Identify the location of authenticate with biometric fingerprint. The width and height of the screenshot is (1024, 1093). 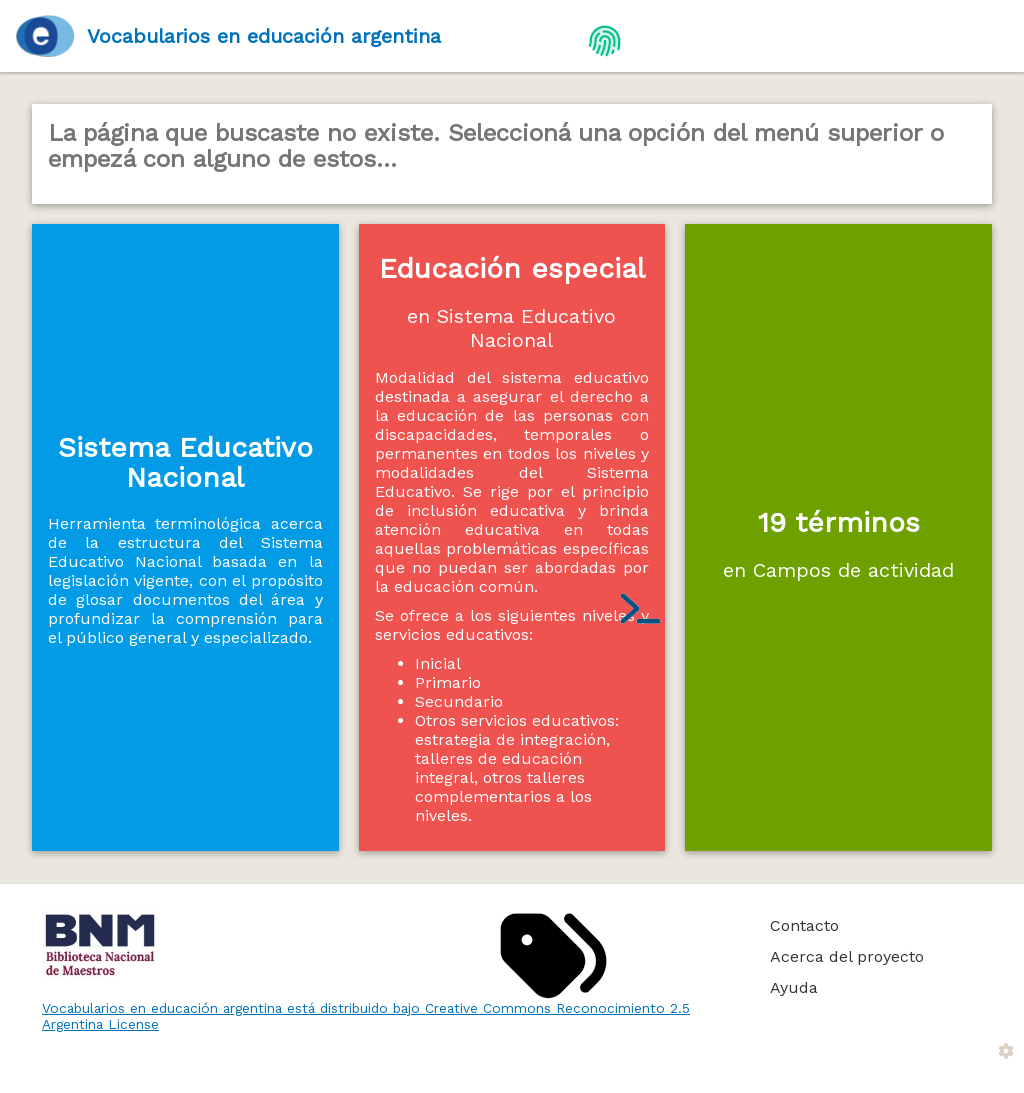
(605, 41).